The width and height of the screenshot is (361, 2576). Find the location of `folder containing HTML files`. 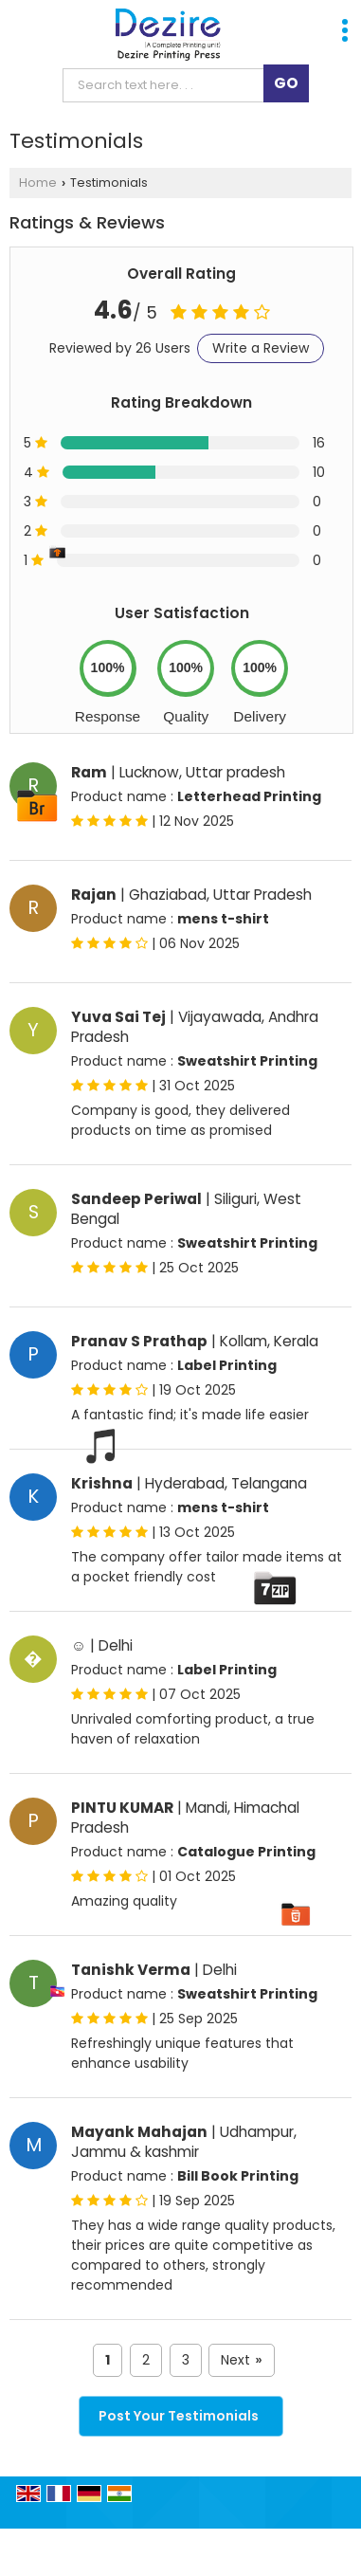

folder containing HTML files is located at coordinates (296, 1915).